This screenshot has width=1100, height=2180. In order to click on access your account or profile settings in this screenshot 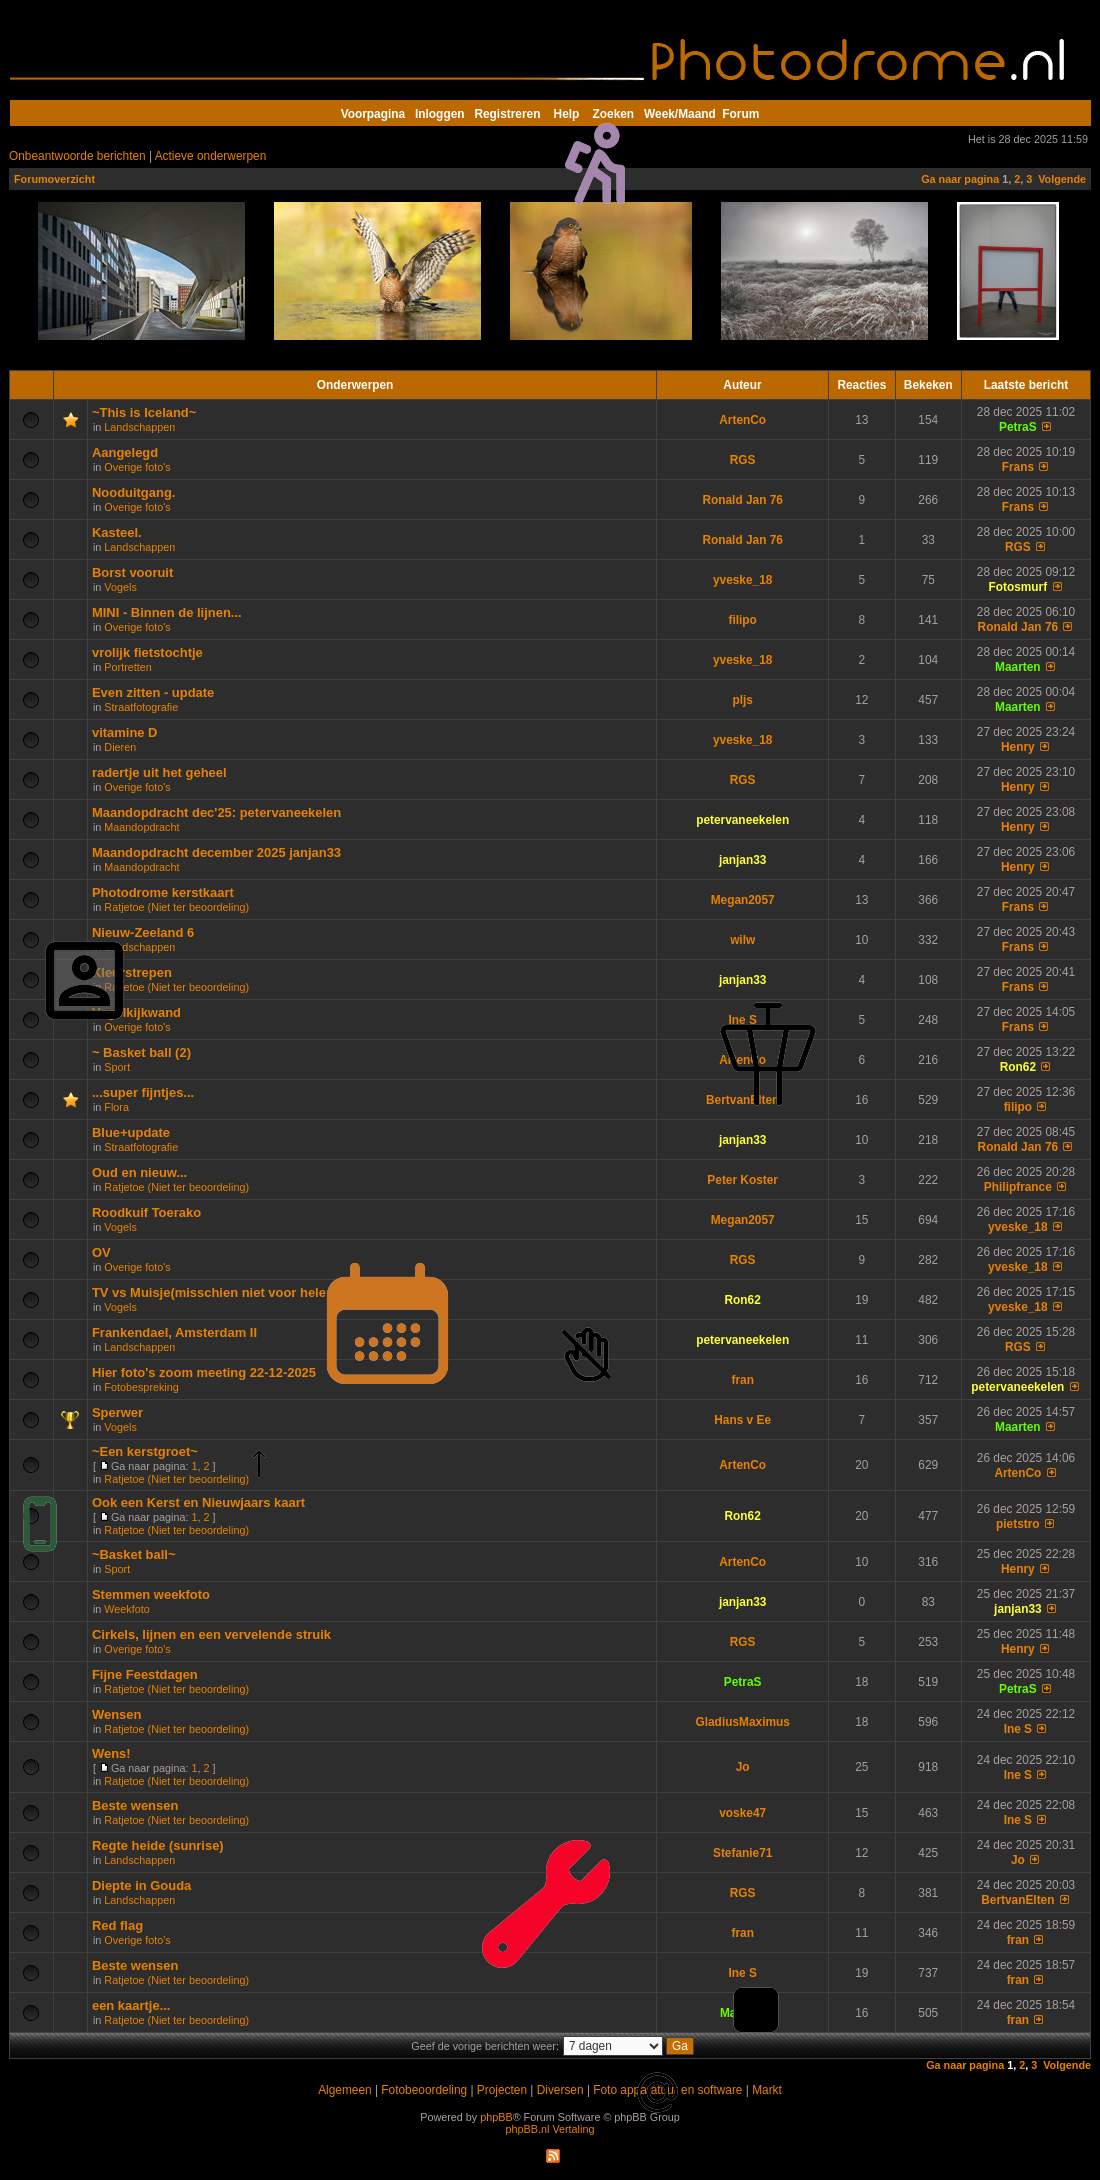, I will do `click(84, 980)`.